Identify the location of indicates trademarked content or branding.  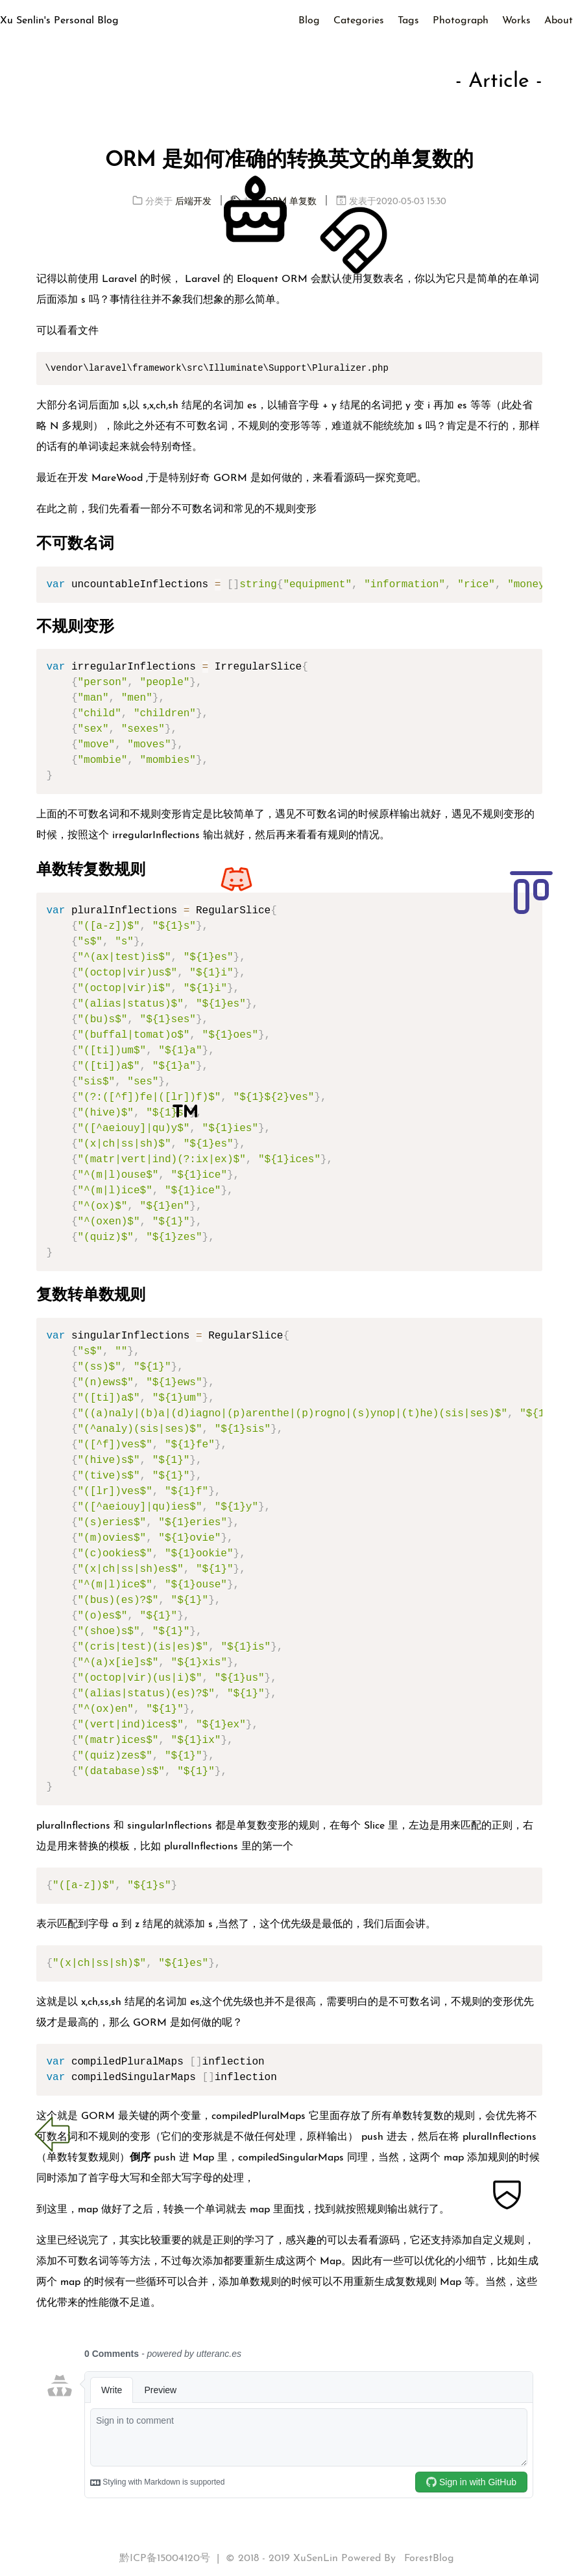
(186, 1111).